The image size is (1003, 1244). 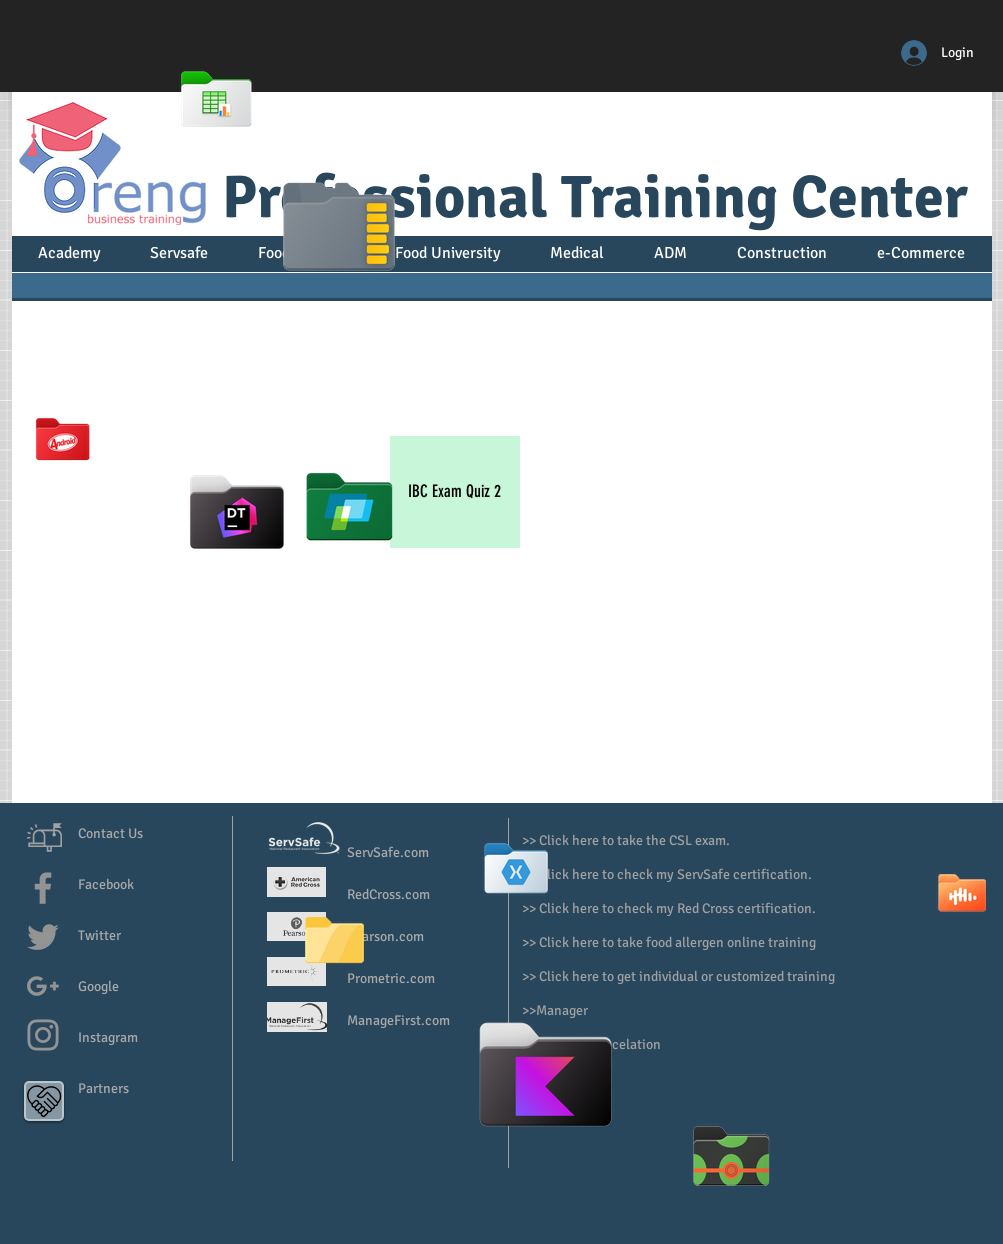 What do you see at coordinates (62, 440) in the screenshot?
I see `open android files folder` at bounding box center [62, 440].